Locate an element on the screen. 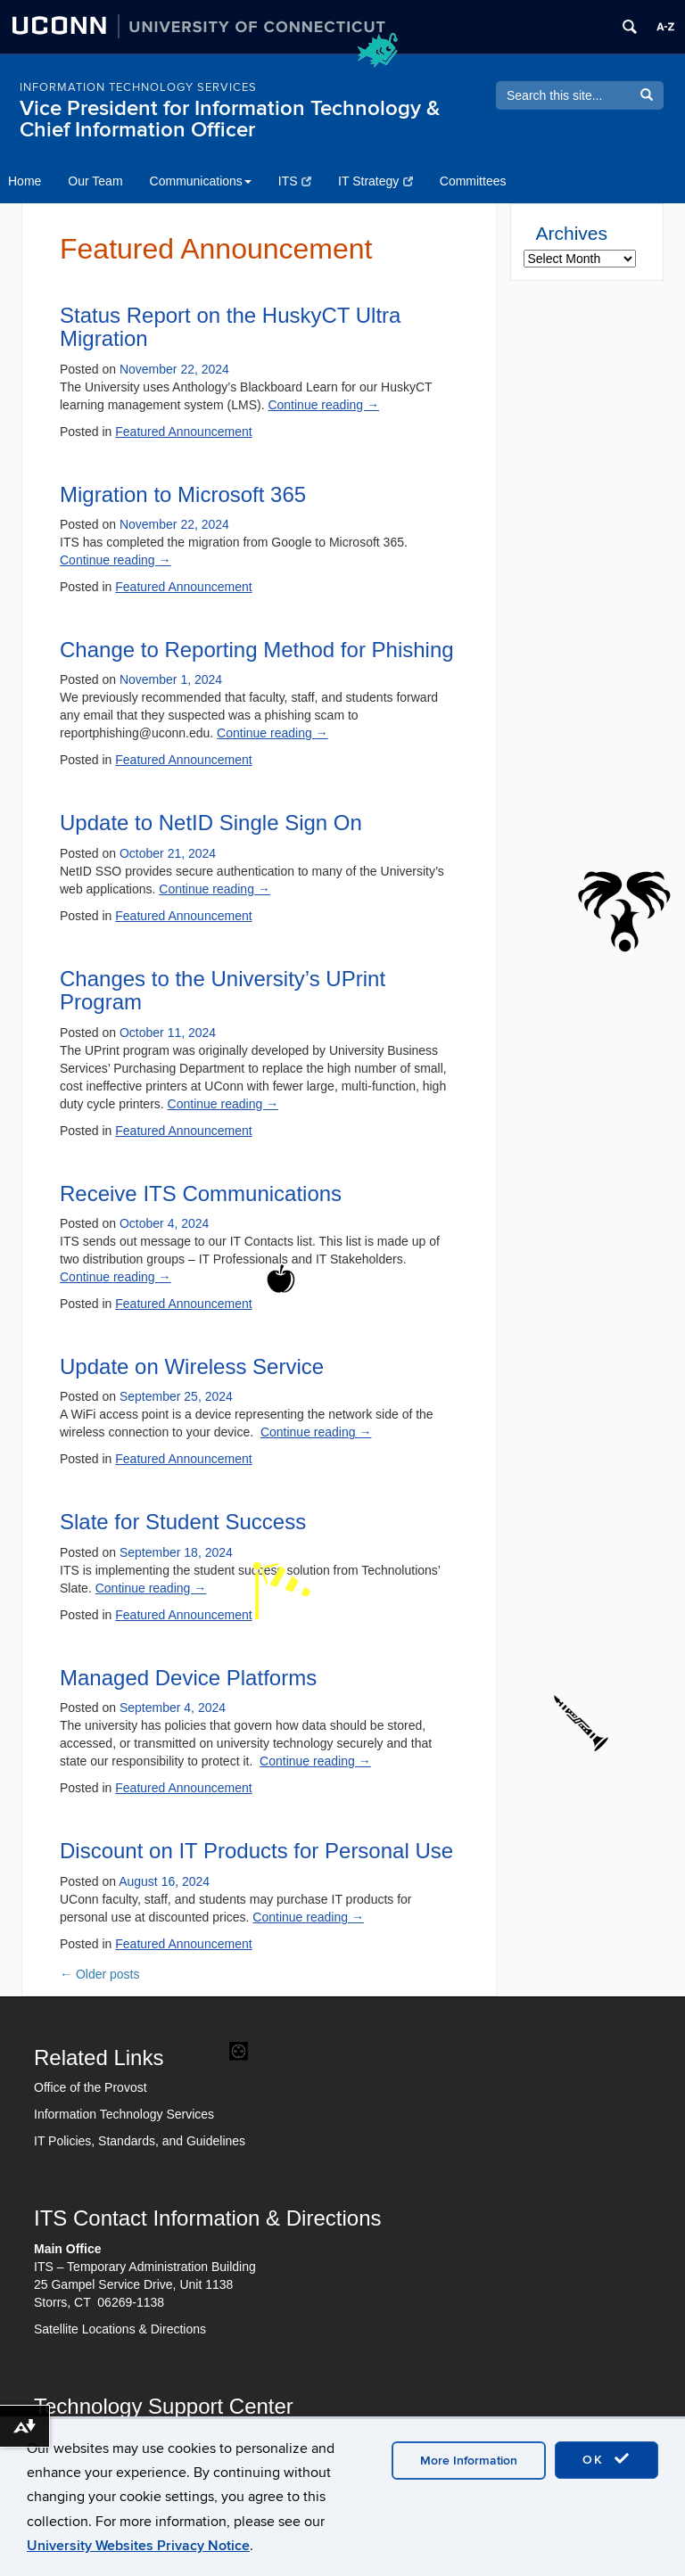  ignite or activate a fire-related feature is located at coordinates (623, 906).